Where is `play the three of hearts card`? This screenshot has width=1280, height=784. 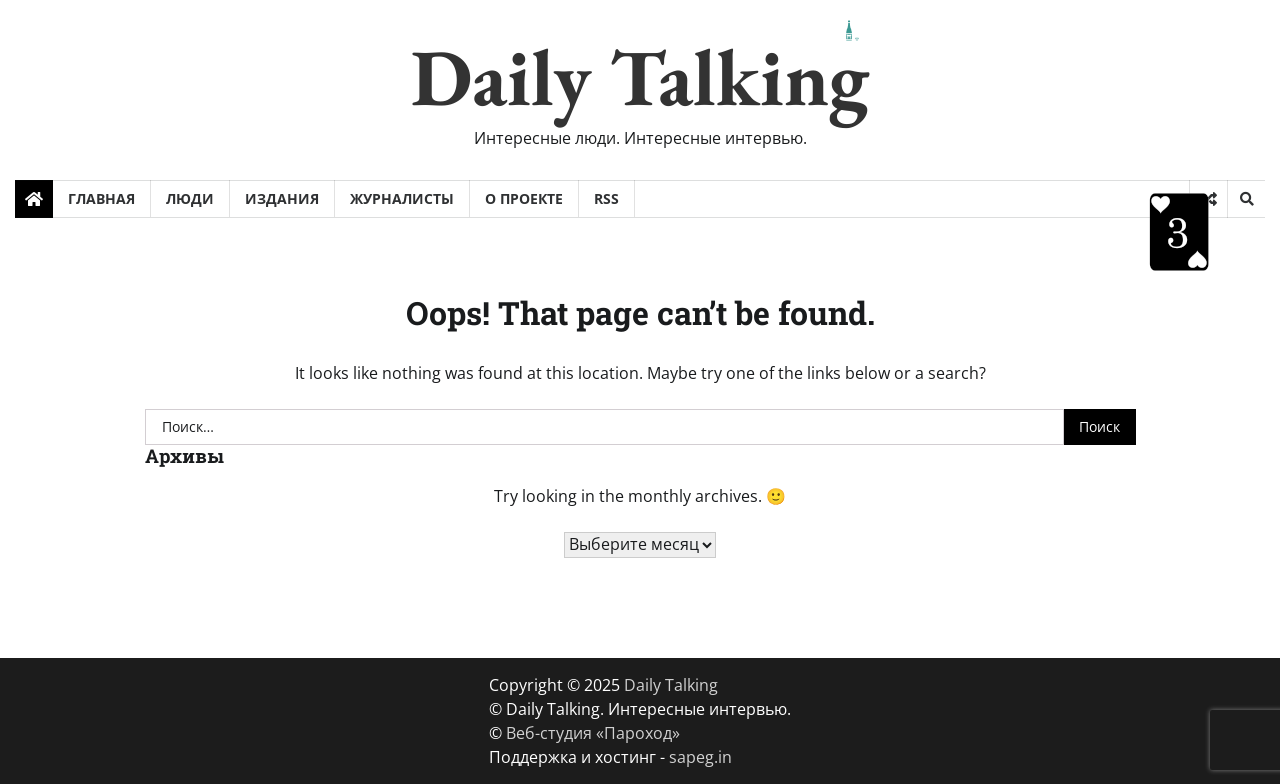 play the three of hearts card is located at coordinates (1179, 232).